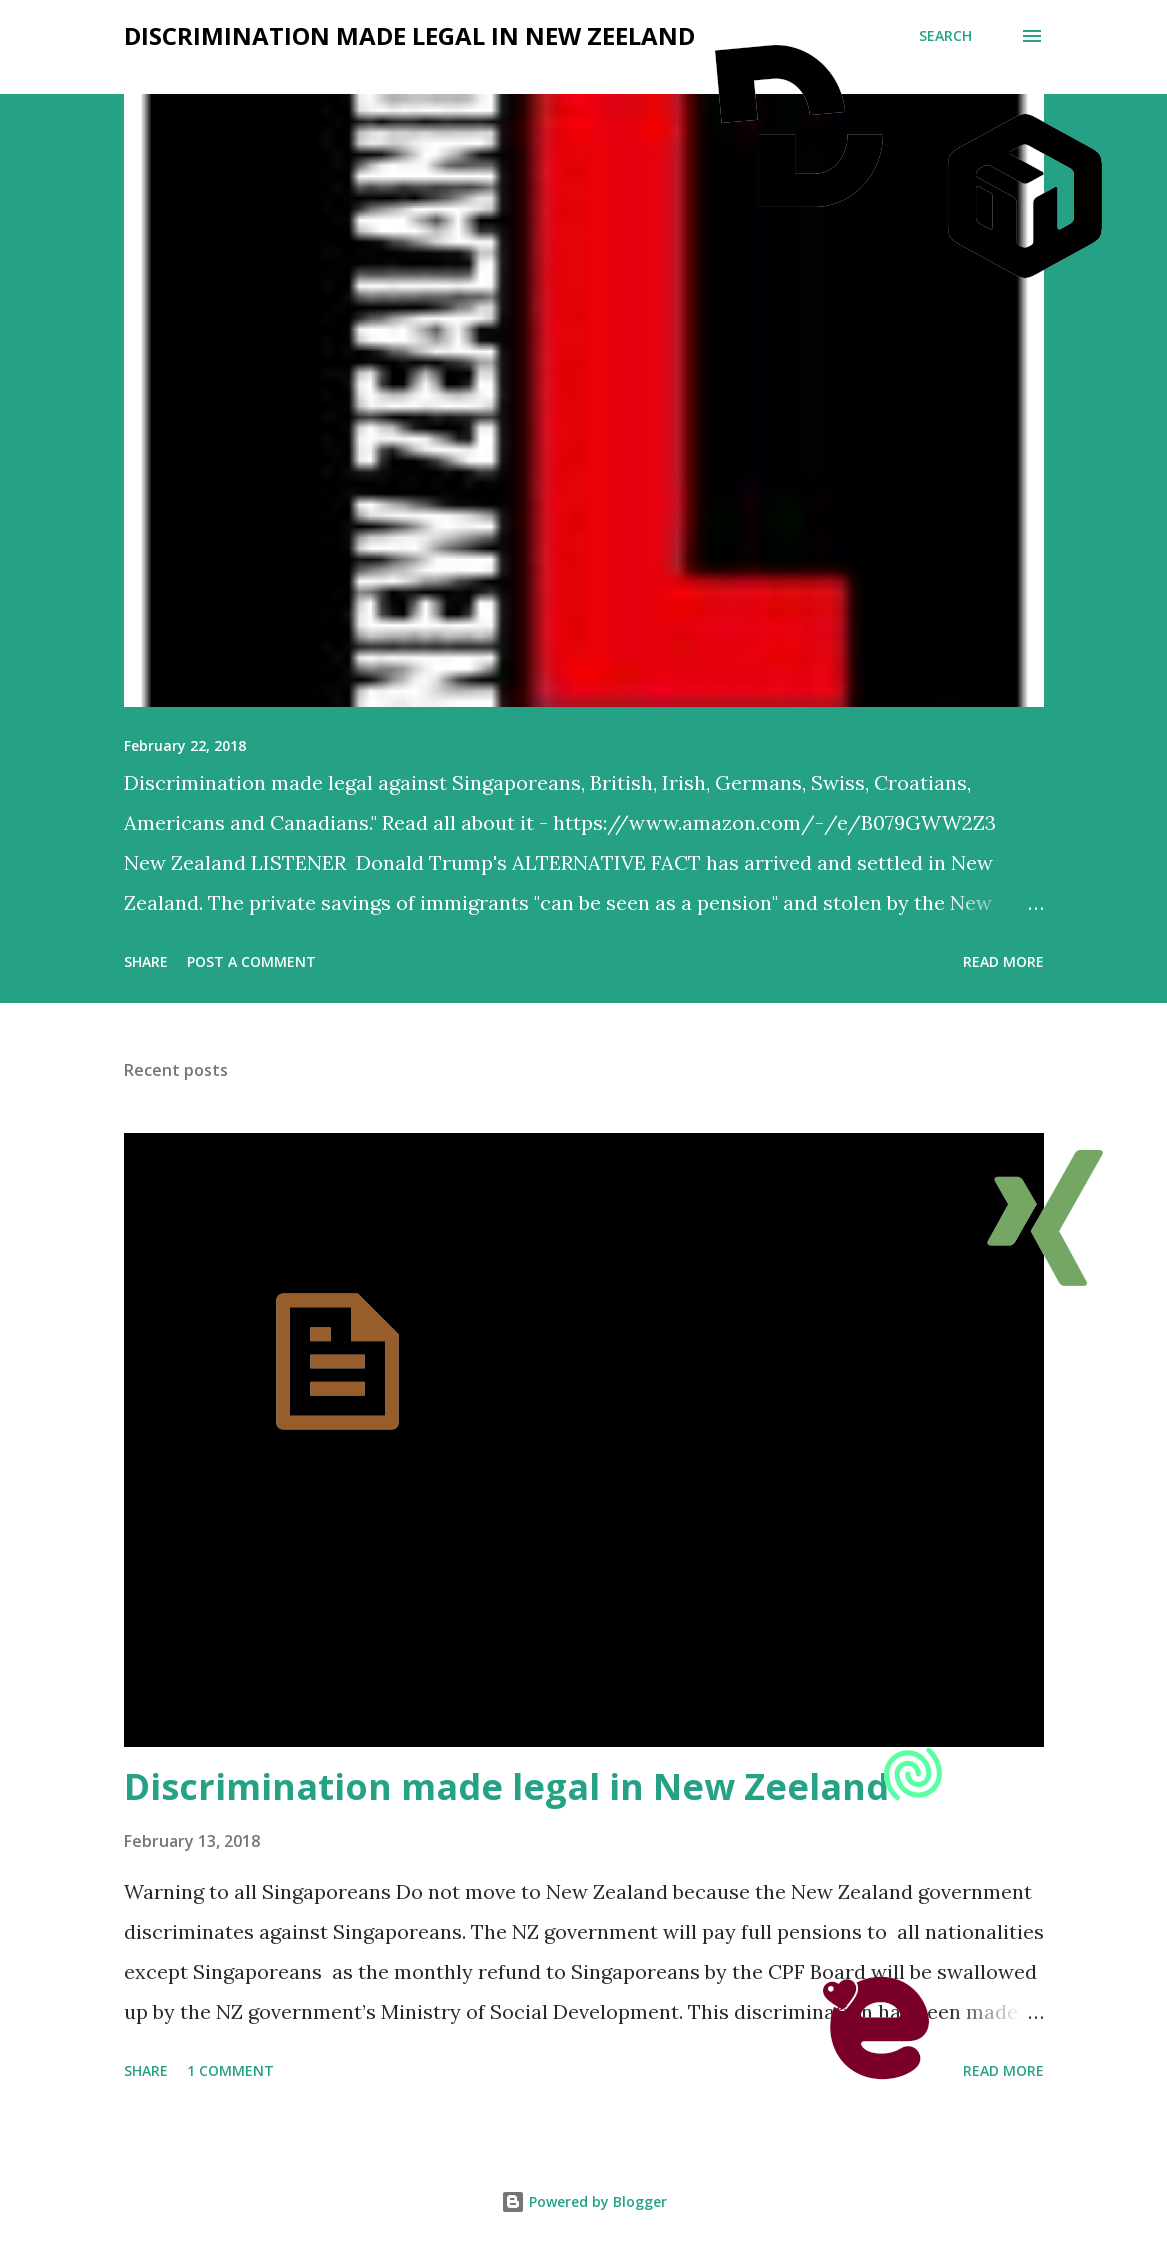 This screenshot has height=2258, width=1167. What do you see at coordinates (1025, 196) in the screenshot?
I see `mikrotik brand logo` at bounding box center [1025, 196].